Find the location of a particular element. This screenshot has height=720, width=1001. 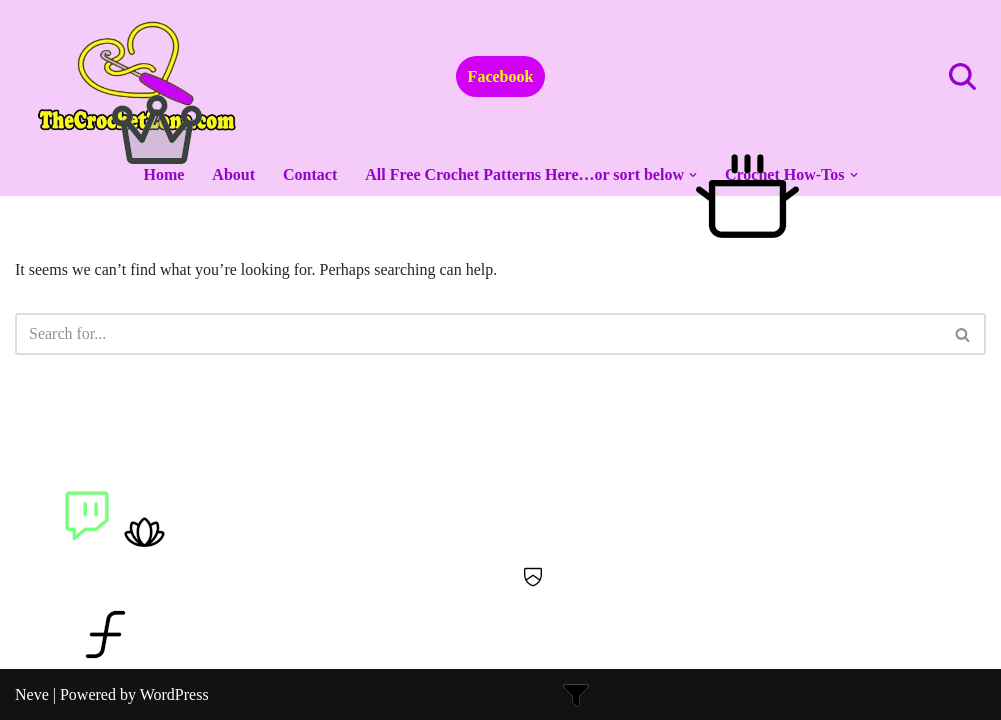

access security or protection settings is located at coordinates (533, 576).